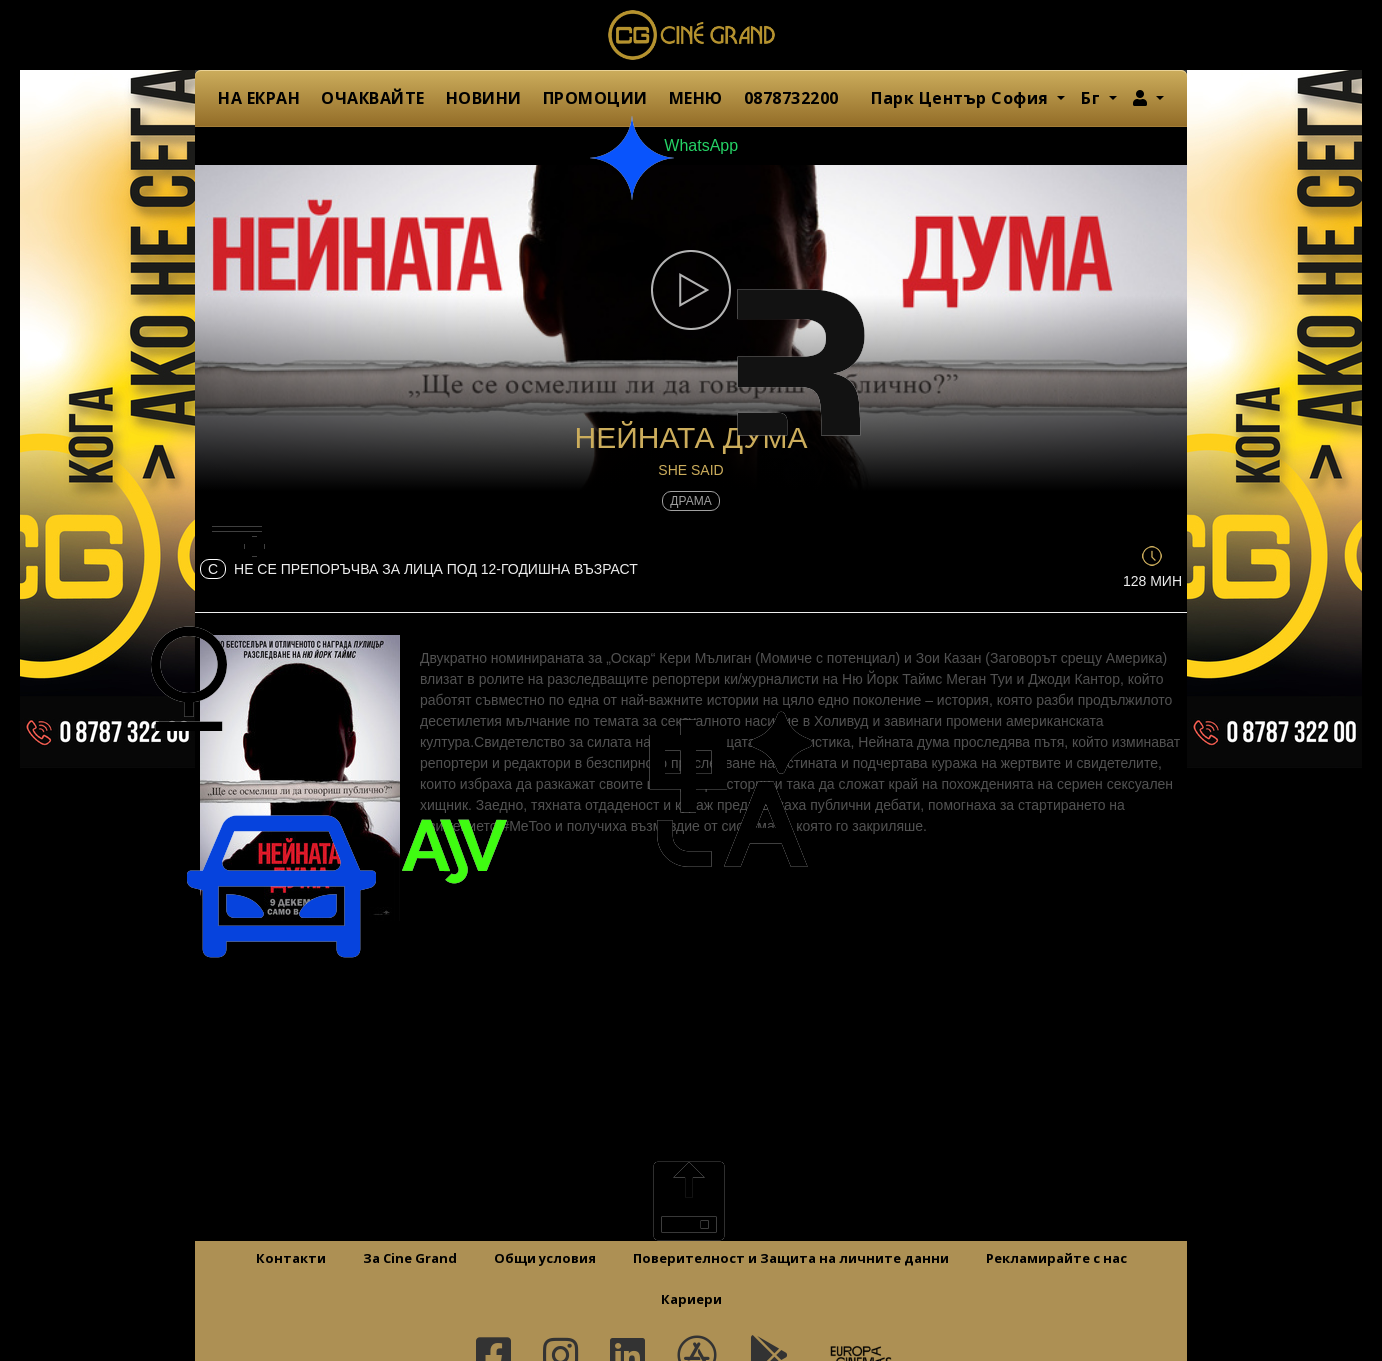  What do you see at coordinates (689, 1201) in the screenshot?
I see `uninstall an application` at bounding box center [689, 1201].